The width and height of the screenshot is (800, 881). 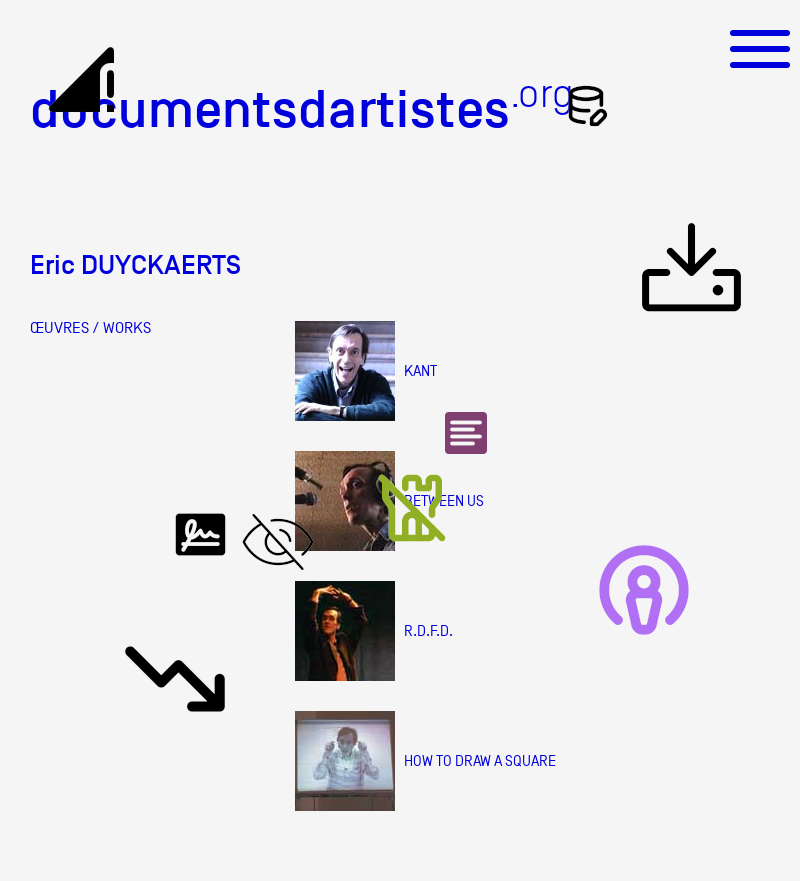 I want to click on indicates full cellular signal but no internet connection, so click(x=79, y=77).